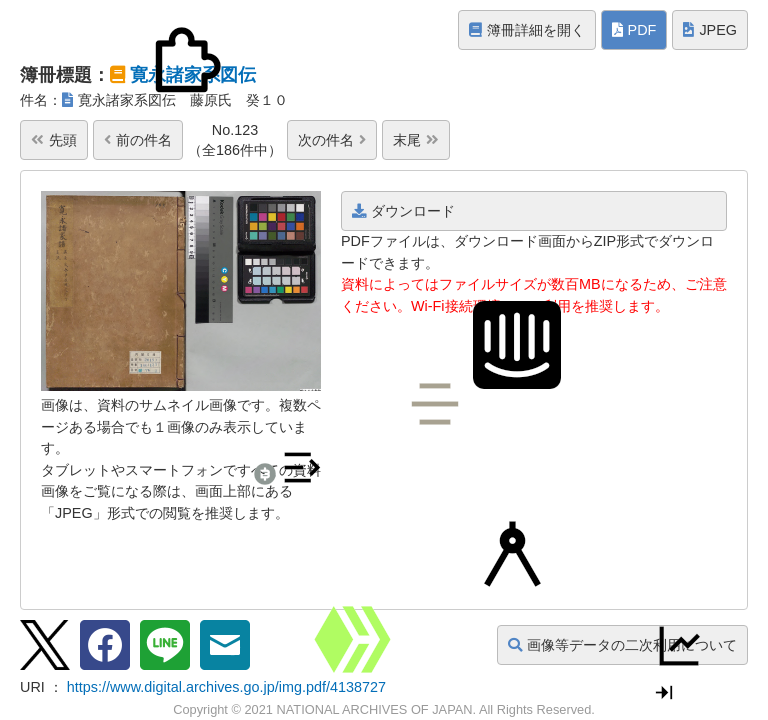 Image resolution: width=768 pixels, height=720 pixels. What do you see at coordinates (301, 467) in the screenshot?
I see `expand a collapsed sidebar menu` at bounding box center [301, 467].